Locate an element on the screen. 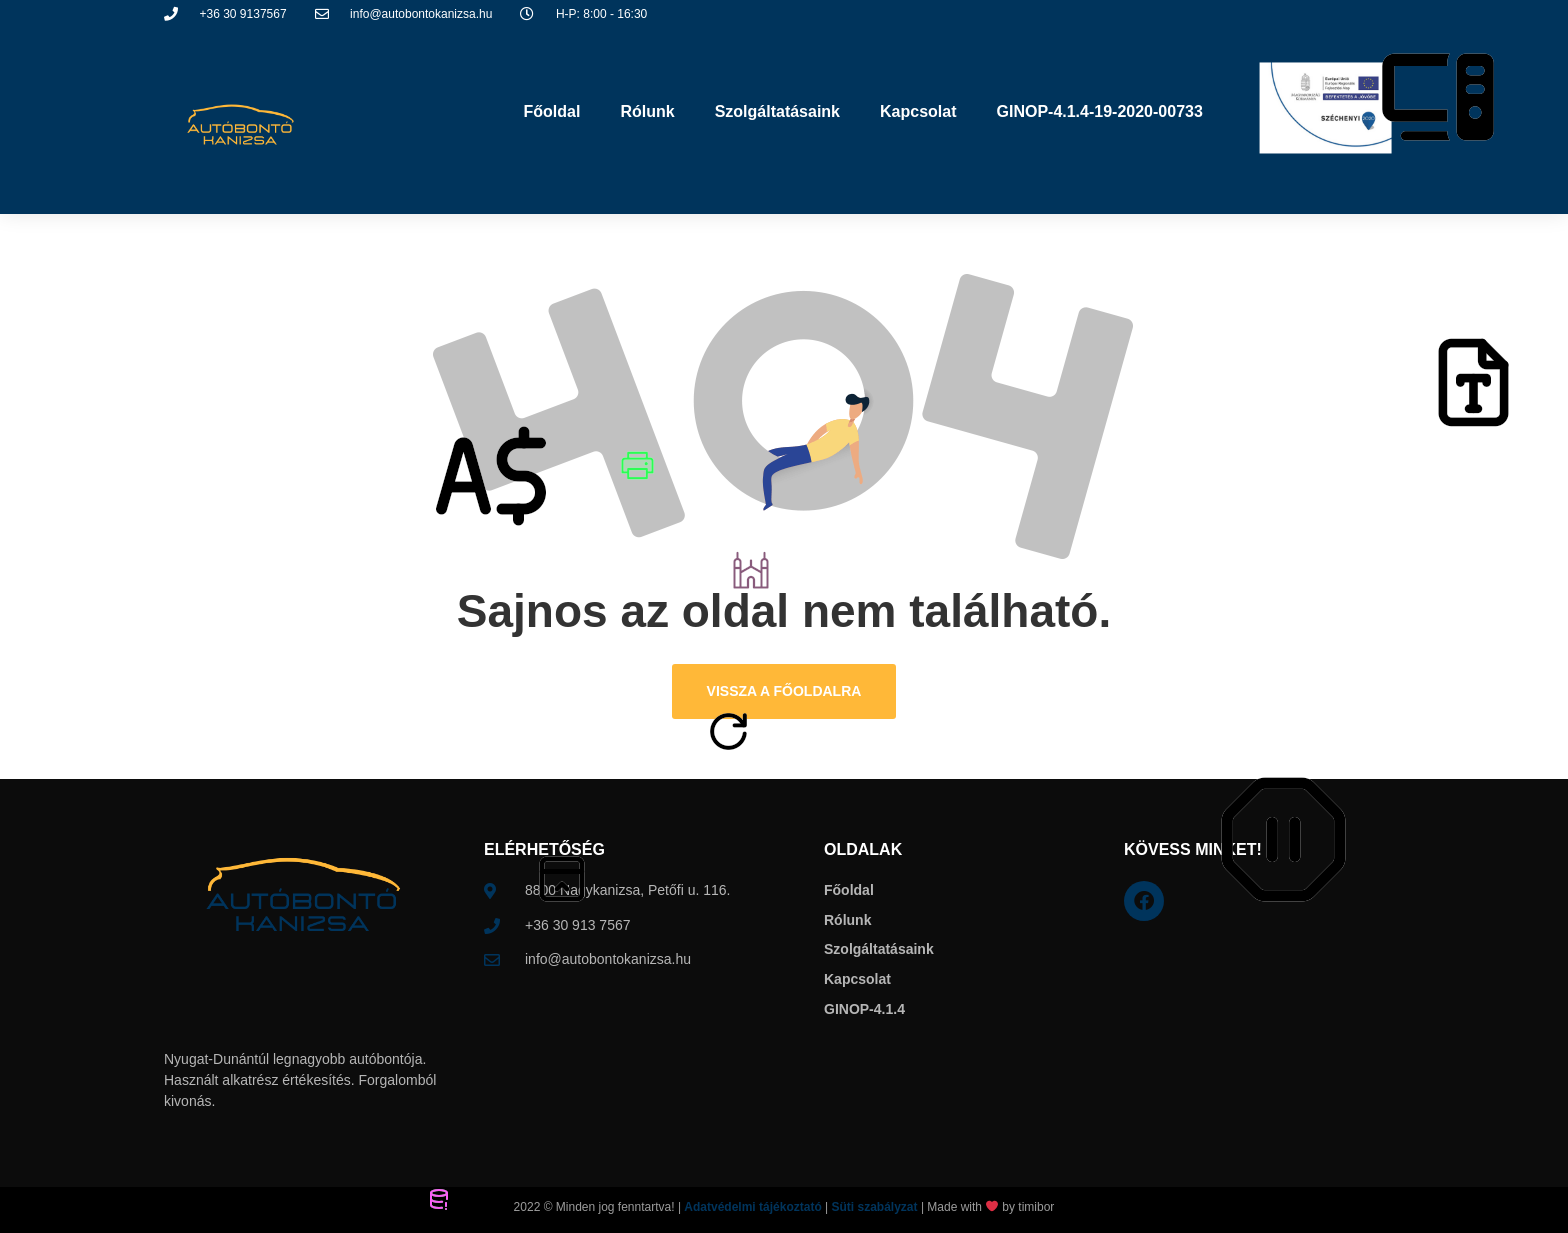 This screenshot has height=1233, width=1568. access desktop computer settings is located at coordinates (1438, 97).